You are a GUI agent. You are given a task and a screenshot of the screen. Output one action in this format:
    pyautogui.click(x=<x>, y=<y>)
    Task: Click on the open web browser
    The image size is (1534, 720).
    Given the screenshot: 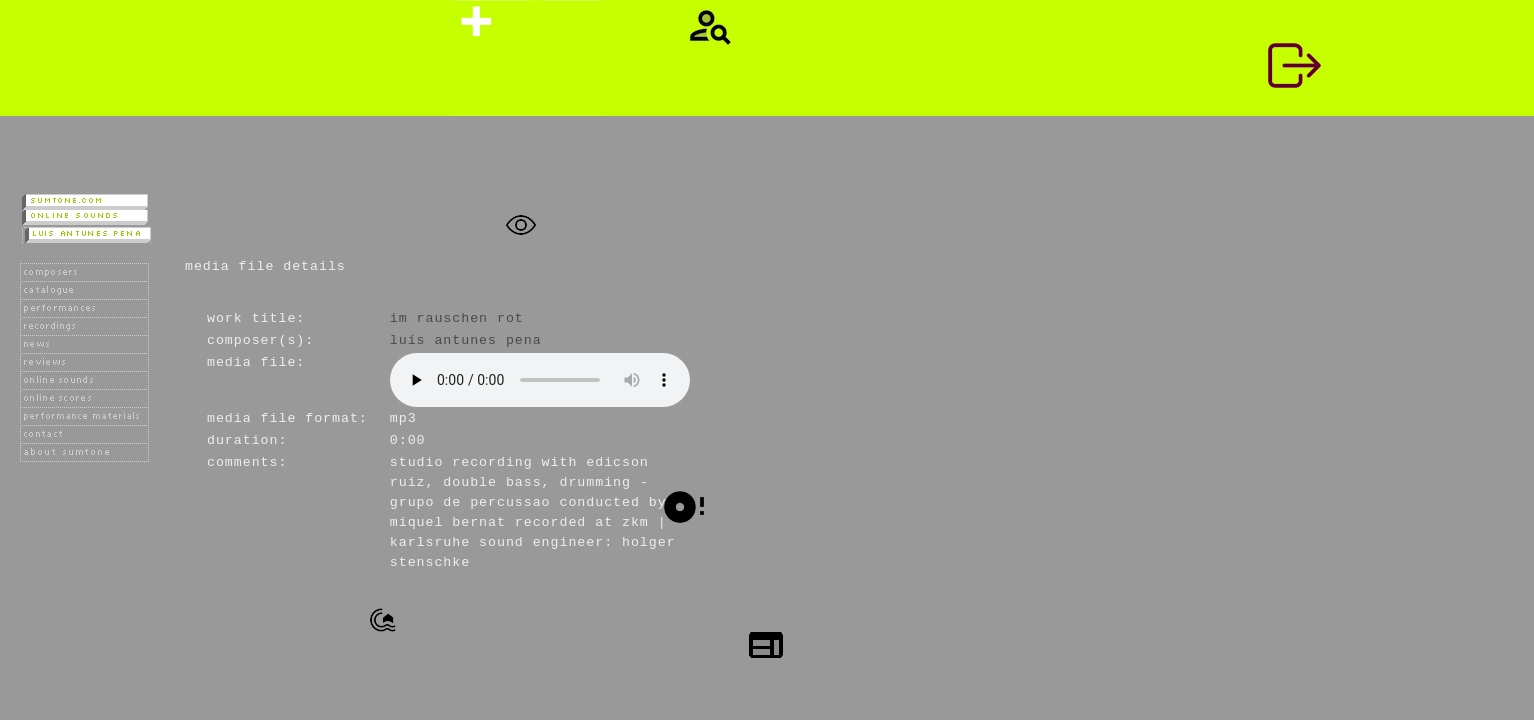 What is the action you would take?
    pyautogui.click(x=766, y=645)
    